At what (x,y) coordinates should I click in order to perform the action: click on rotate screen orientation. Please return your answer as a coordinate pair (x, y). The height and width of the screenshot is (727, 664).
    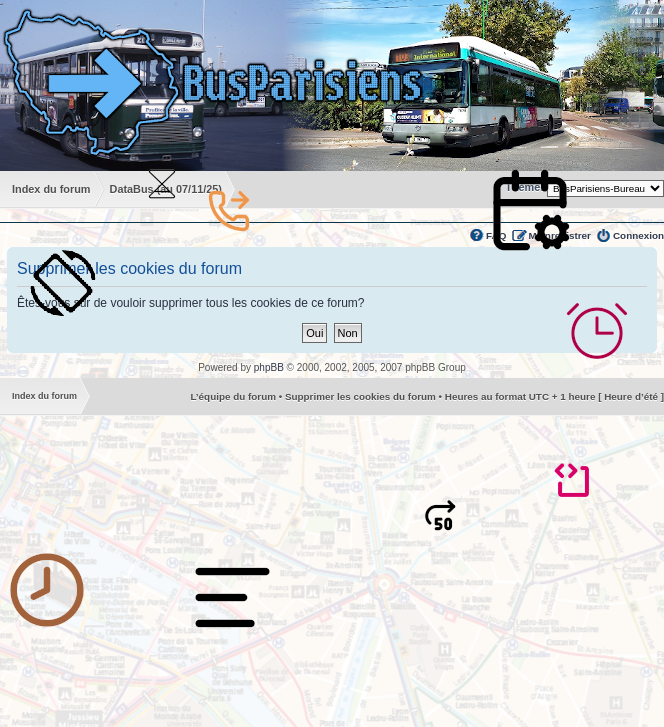
    Looking at the image, I should click on (63, 283).